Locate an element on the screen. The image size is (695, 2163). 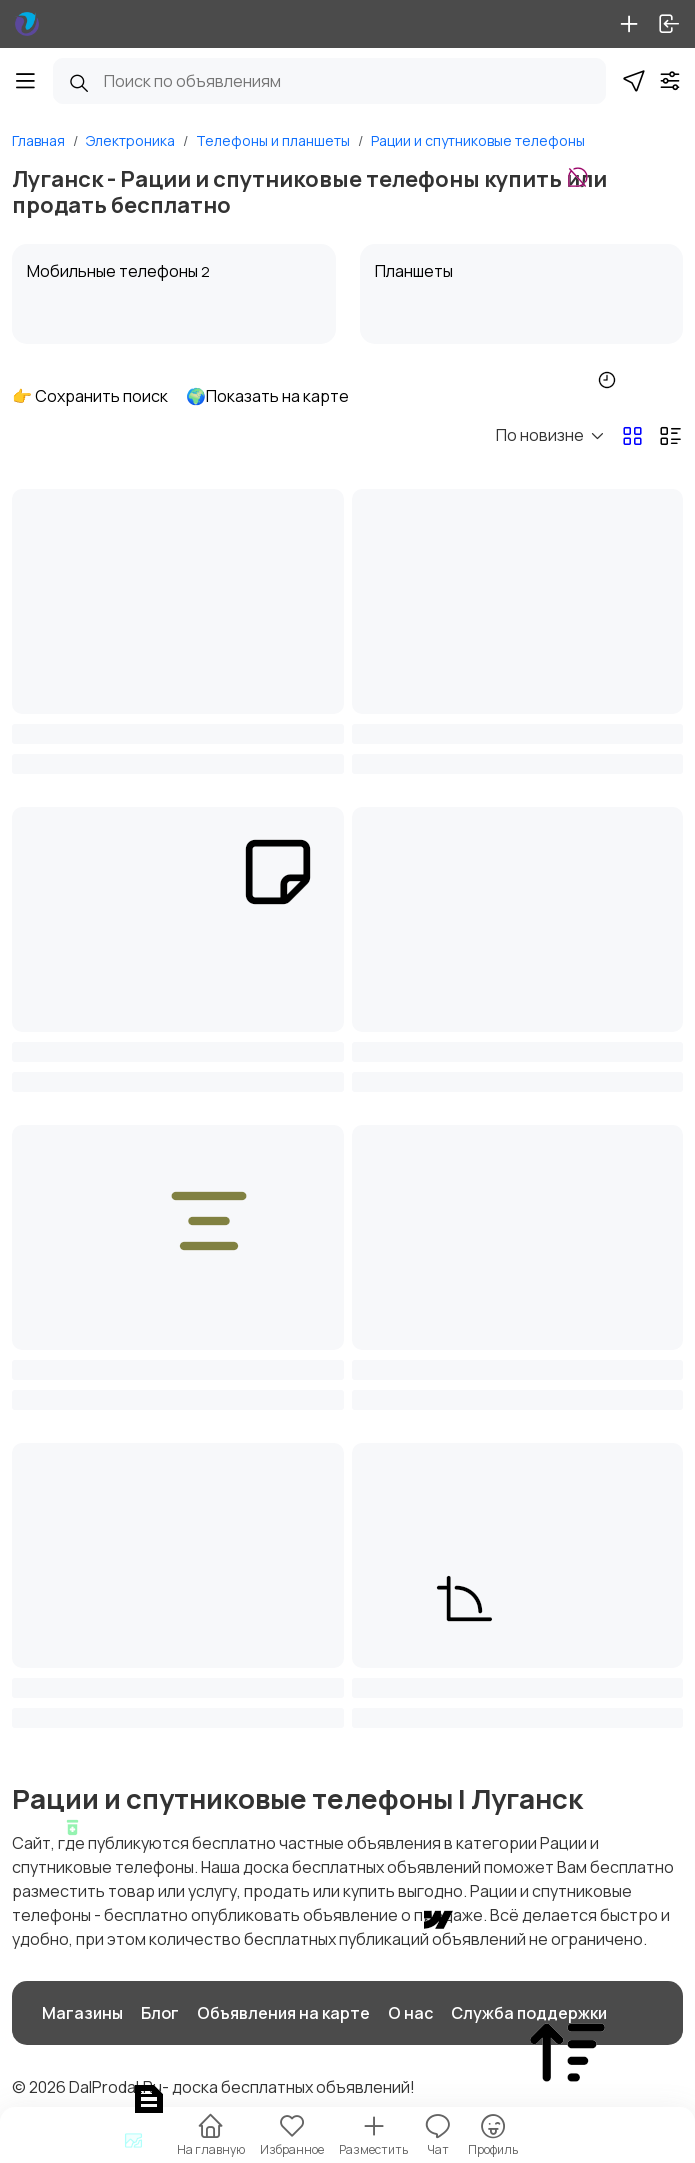
view prescription or medication details is located at coordinates (72, 1827).